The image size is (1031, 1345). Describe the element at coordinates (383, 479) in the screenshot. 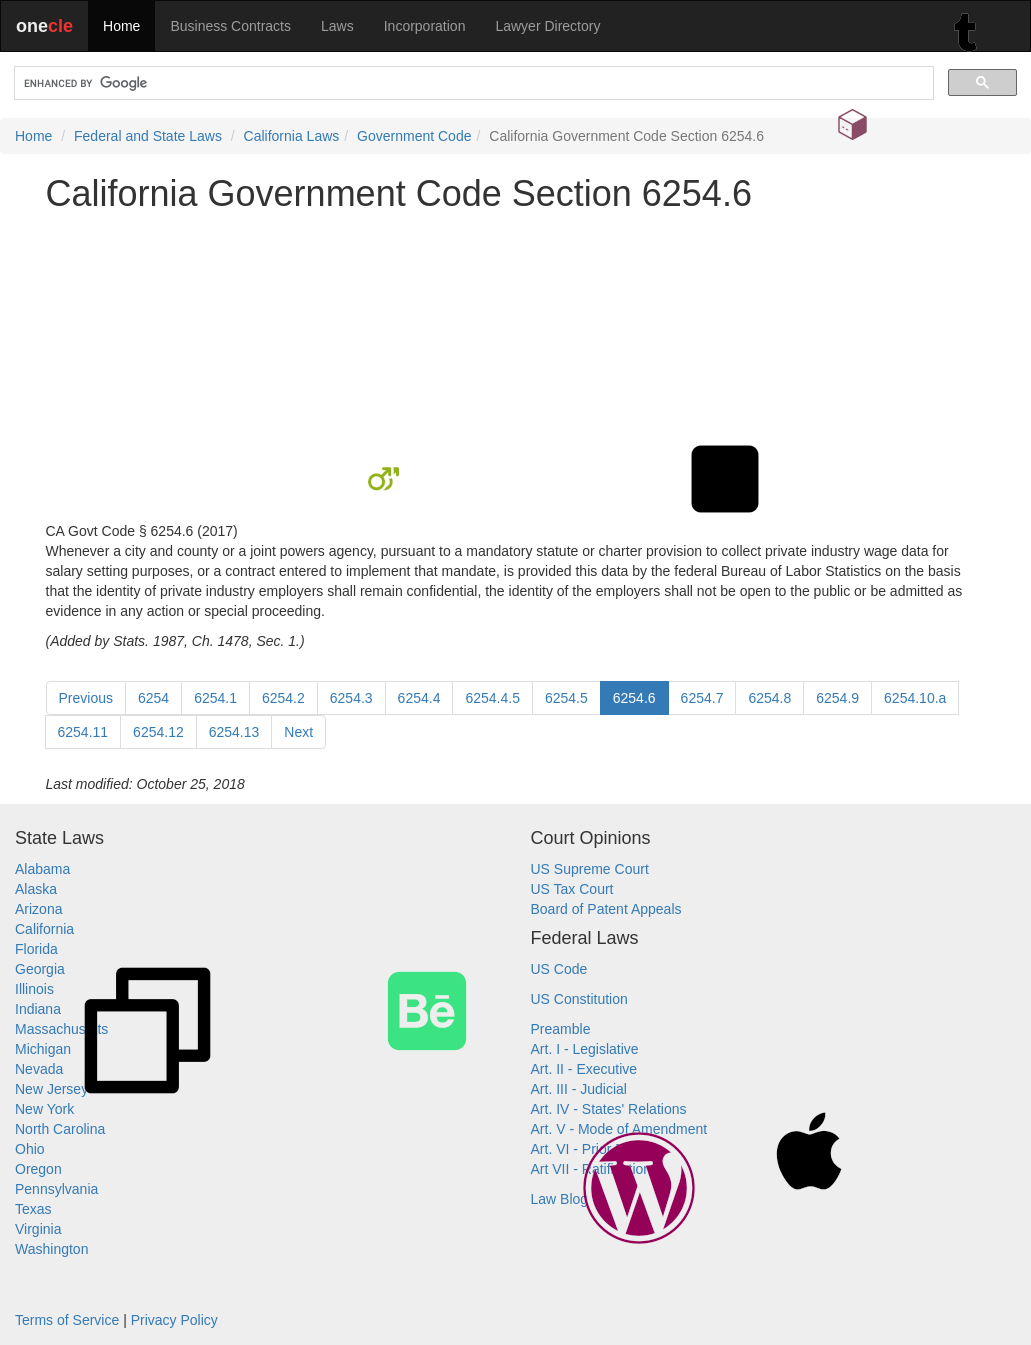

I see `indicates male-male relationship or gay men` at that location.